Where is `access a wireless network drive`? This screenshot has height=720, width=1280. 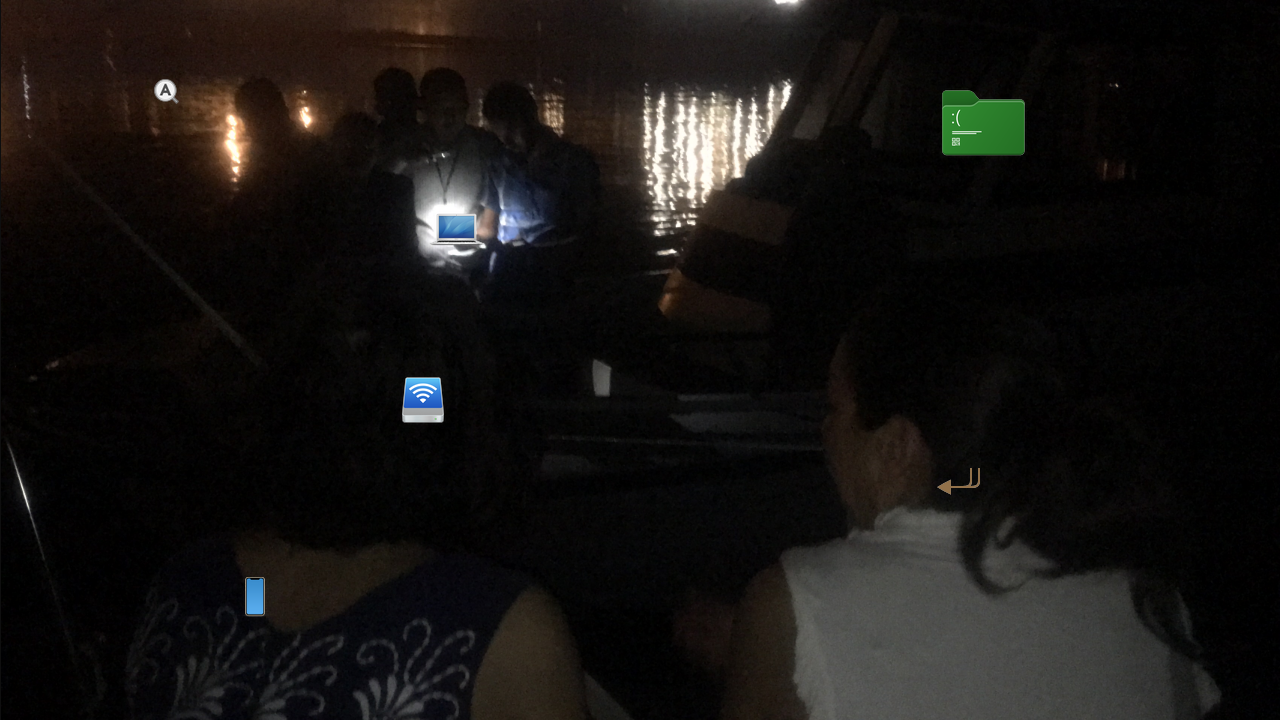
access a wireless network drive is located at coordinates (423, 401).